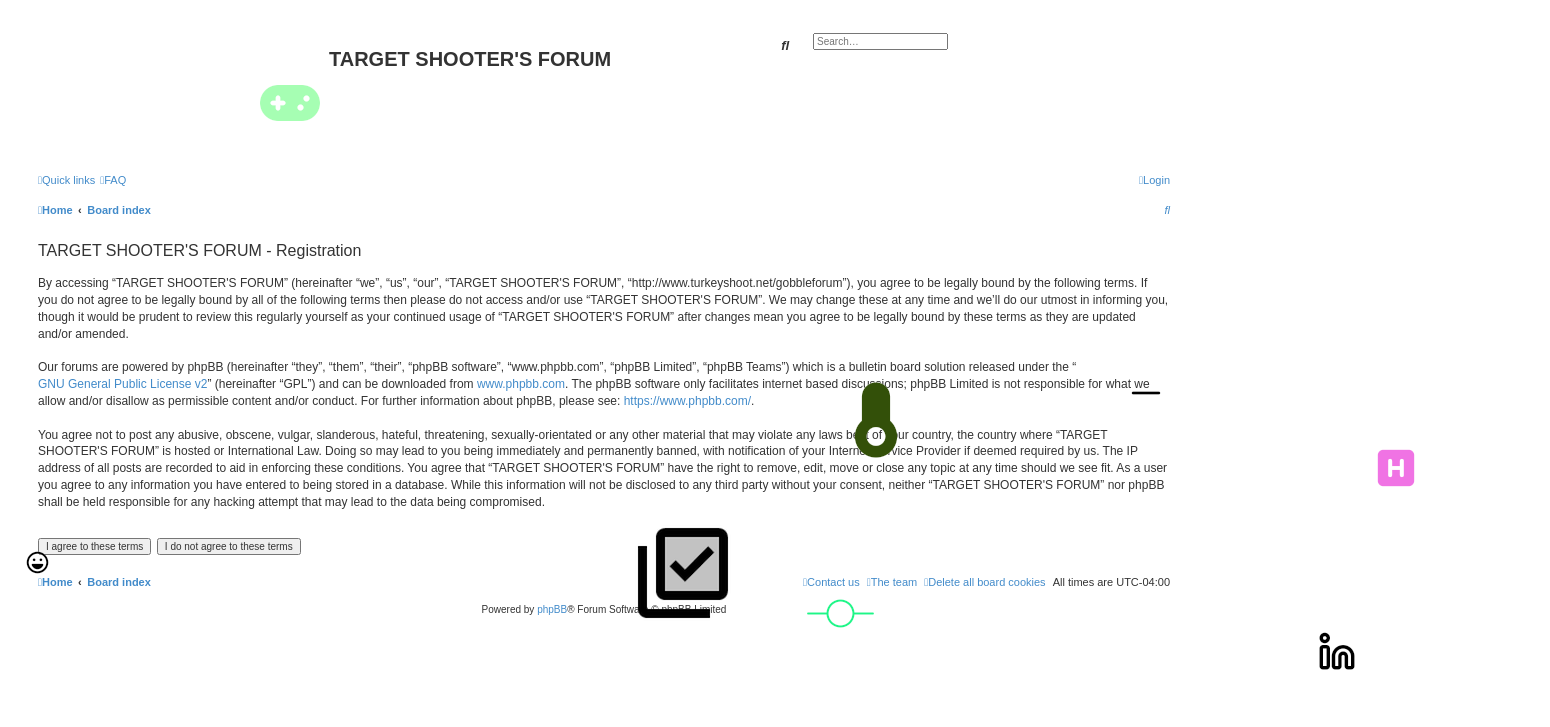  Describe the element at coordinates (683, 573) in the screenshot. I see `item successfully added to library` at that location.